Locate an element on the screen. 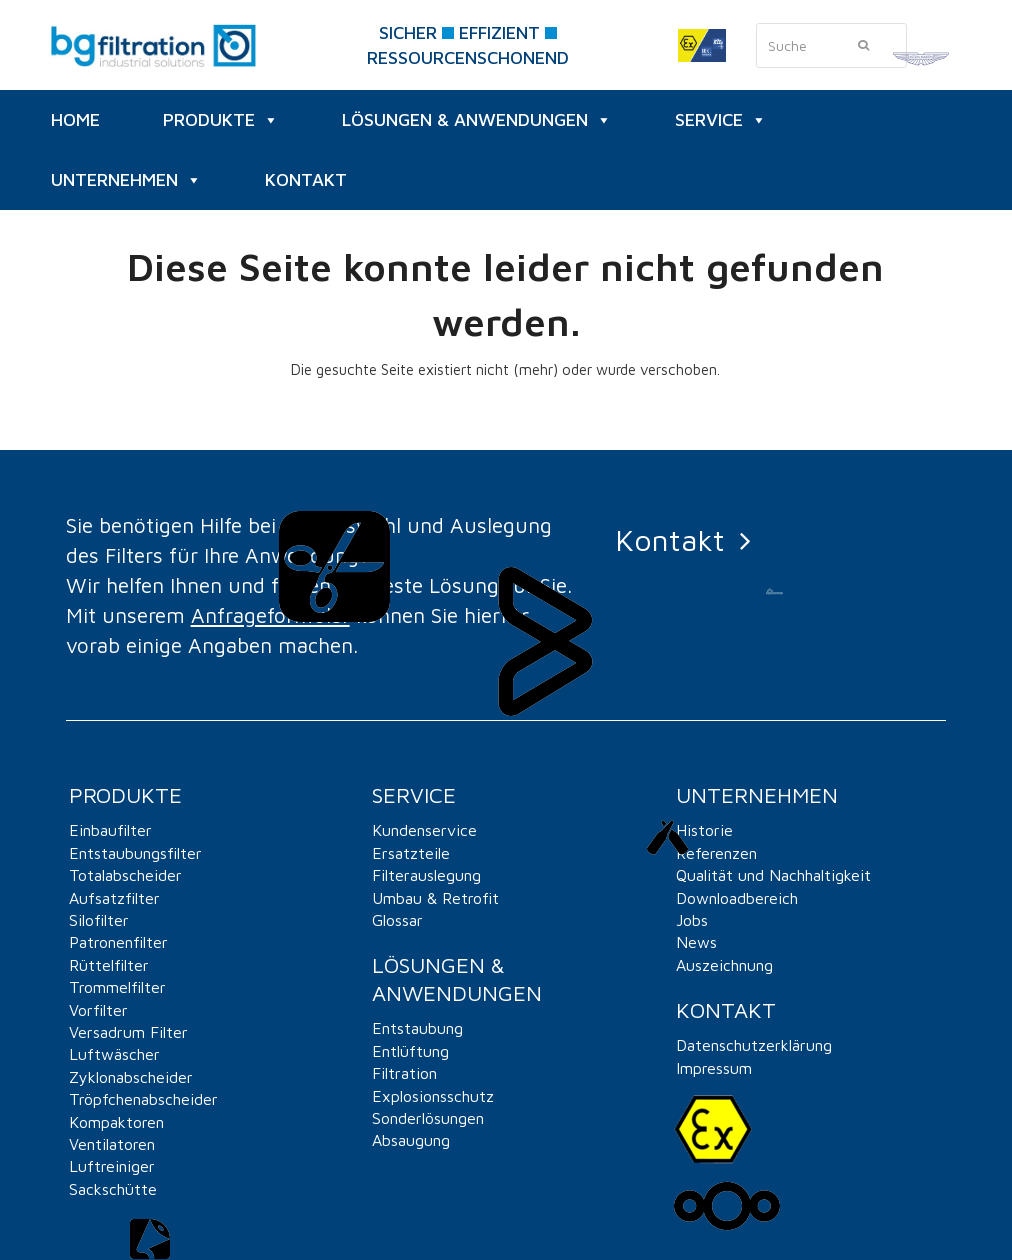  open the Hepsiemlak real estate app is located at coordinates (774, 591).